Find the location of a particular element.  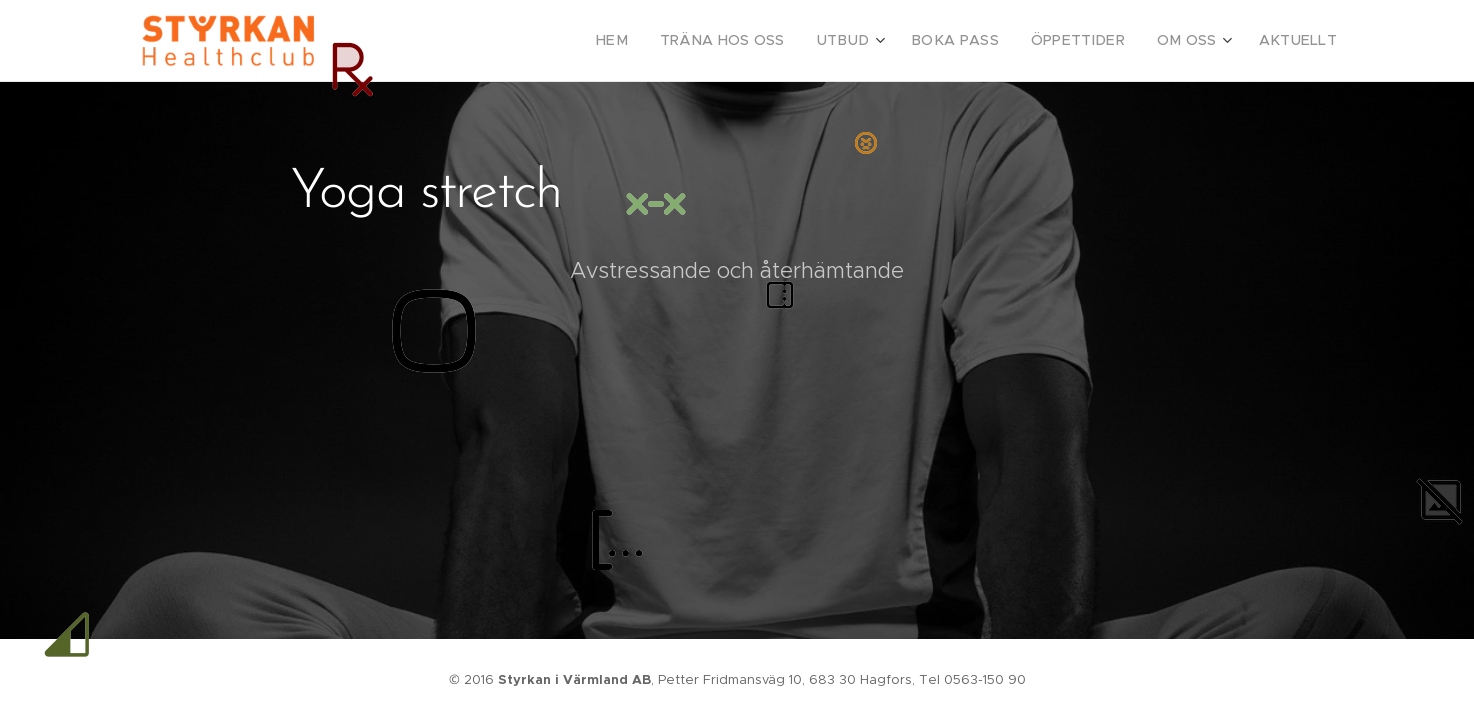

perform subtraction operation is located at coordinates (656, 204).